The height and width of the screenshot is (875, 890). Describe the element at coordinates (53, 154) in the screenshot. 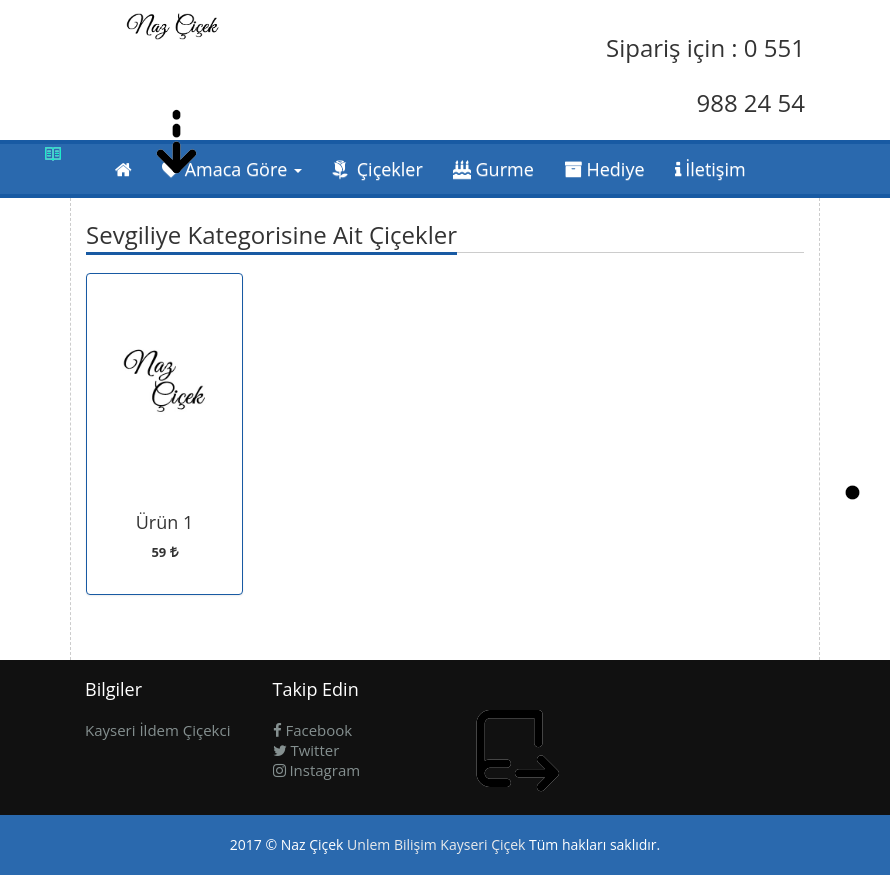

I see `open documentation or help guide` at that location.